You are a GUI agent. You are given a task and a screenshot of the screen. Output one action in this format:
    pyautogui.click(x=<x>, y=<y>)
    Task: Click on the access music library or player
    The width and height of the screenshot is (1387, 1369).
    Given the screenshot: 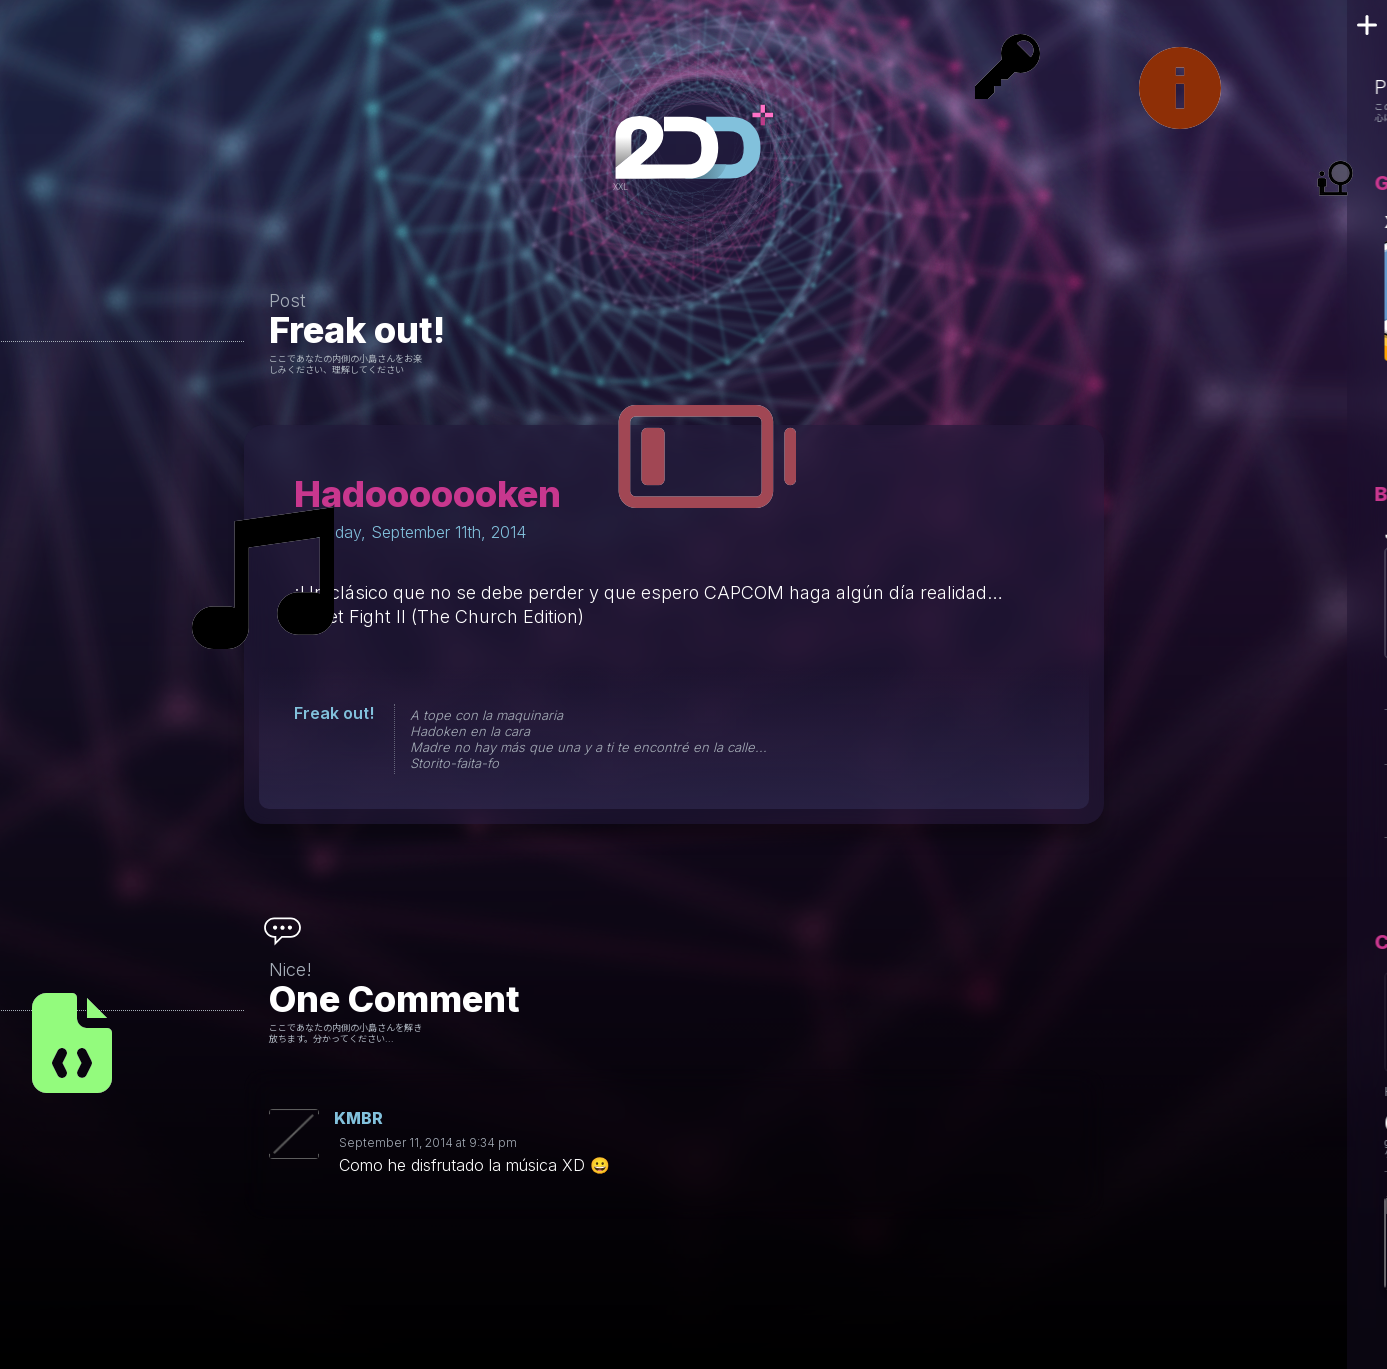 What is the action you would take?
    pyautogui.click(x=263, y=578)
    